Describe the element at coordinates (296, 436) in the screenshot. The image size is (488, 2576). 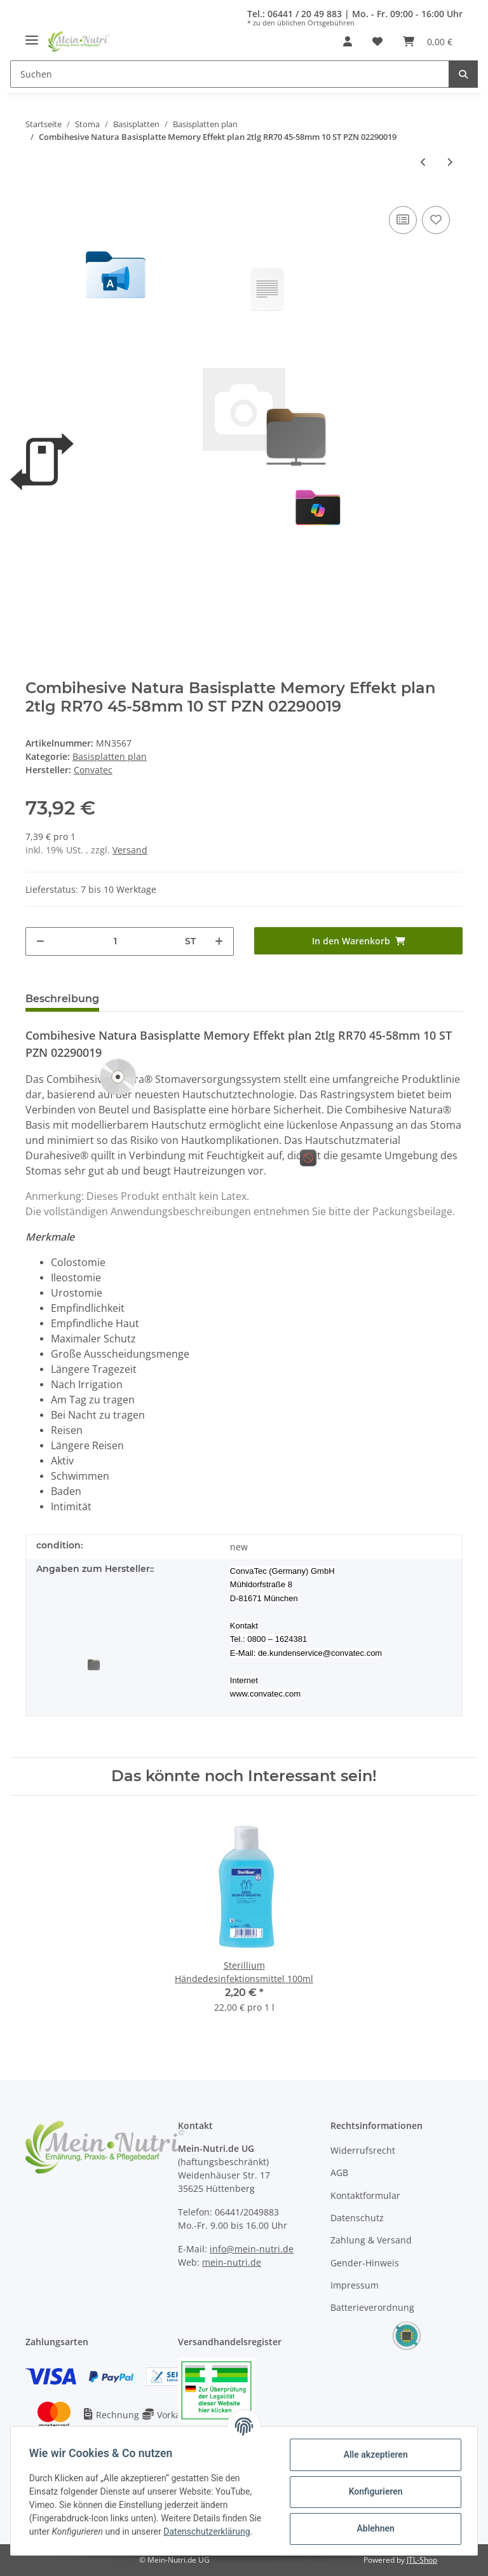
I see `access files stored on a remote server or network location` at that location.